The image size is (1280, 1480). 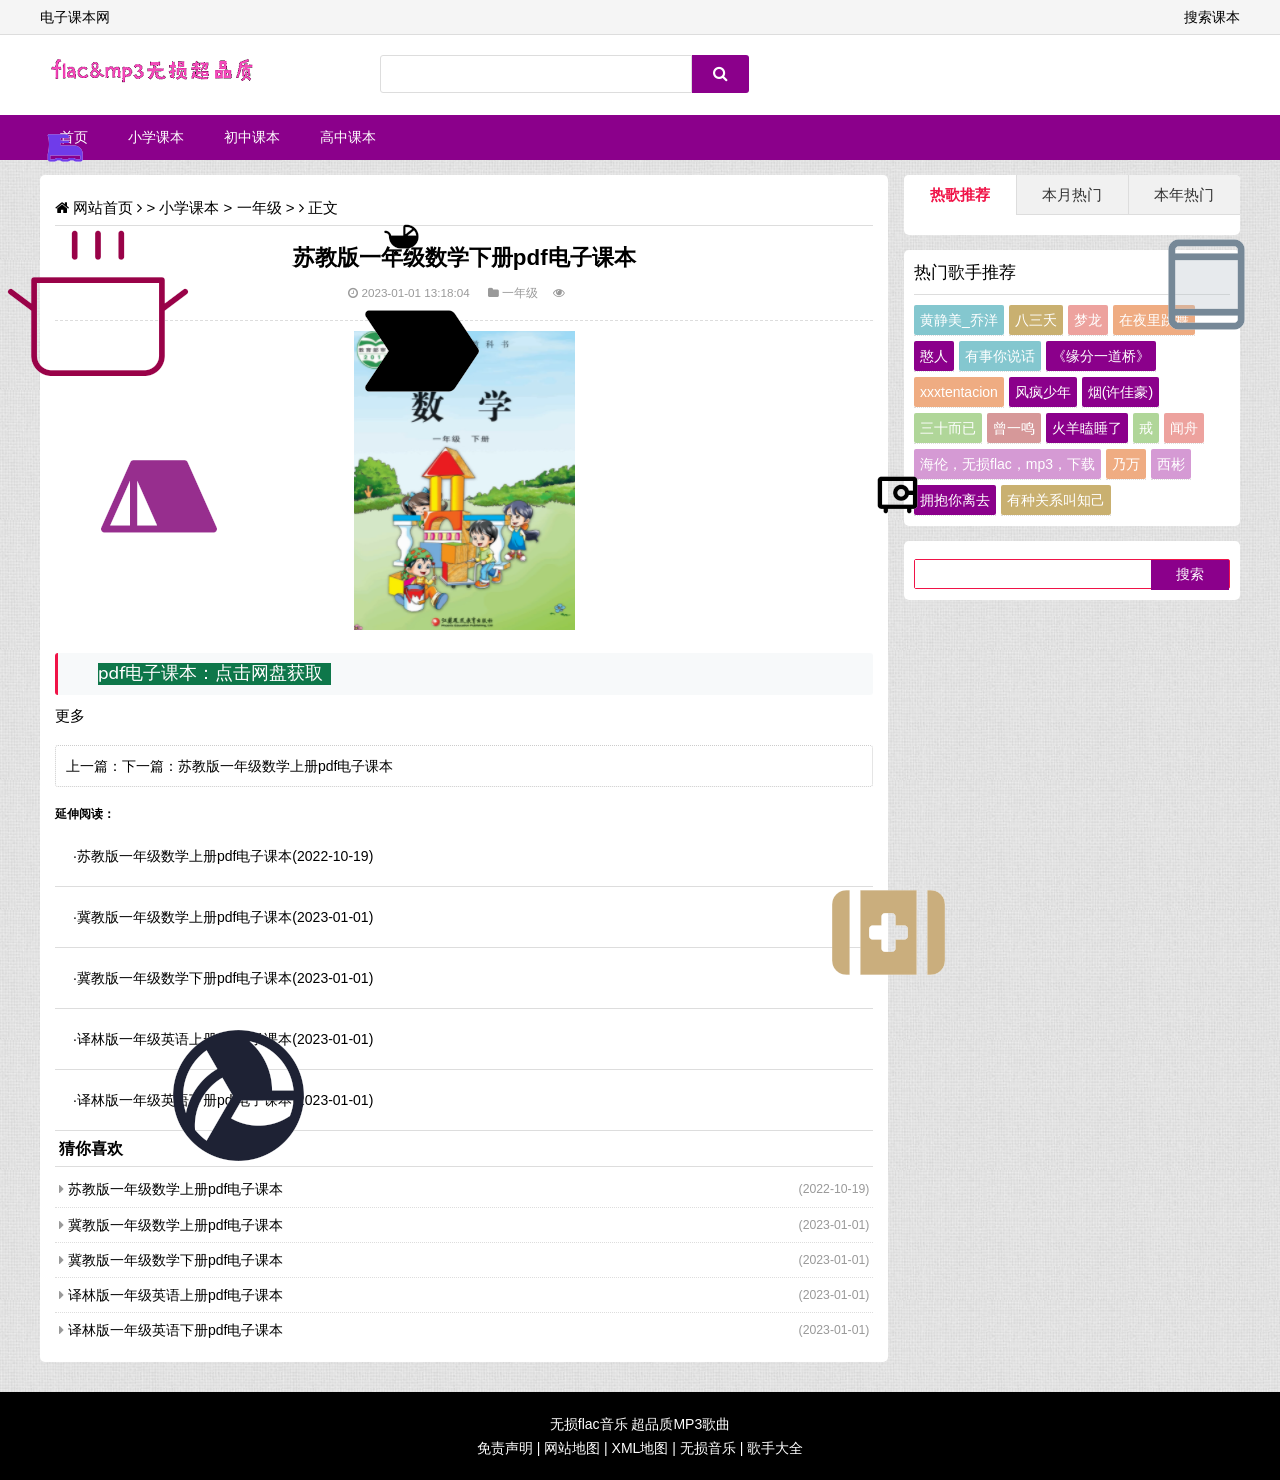 What do you see at coordinates (159, 500) in the screenshot?
I see `access camping or outdoor activity features` at bounding box center [159, 500].